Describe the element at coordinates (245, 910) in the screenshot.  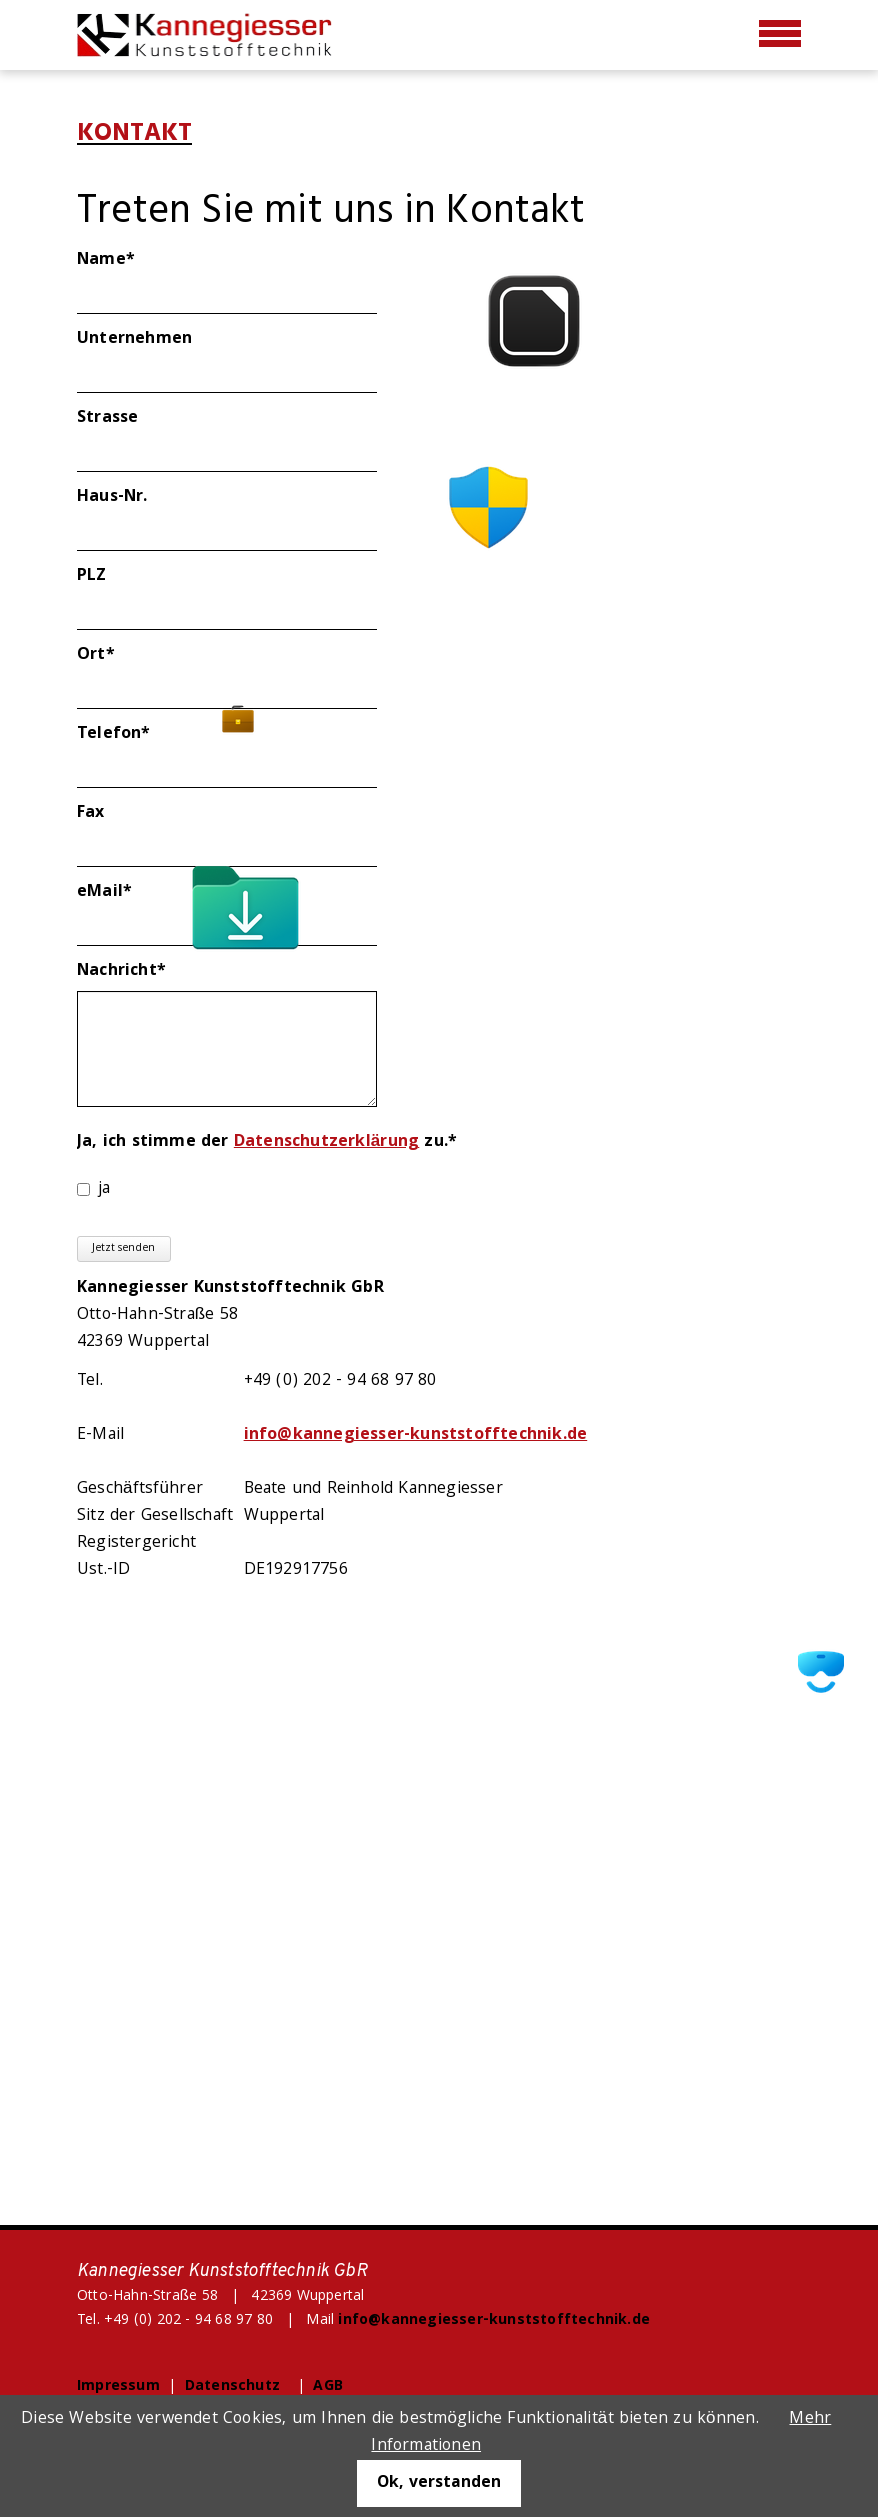
I see `open your downloads folder` at that location.